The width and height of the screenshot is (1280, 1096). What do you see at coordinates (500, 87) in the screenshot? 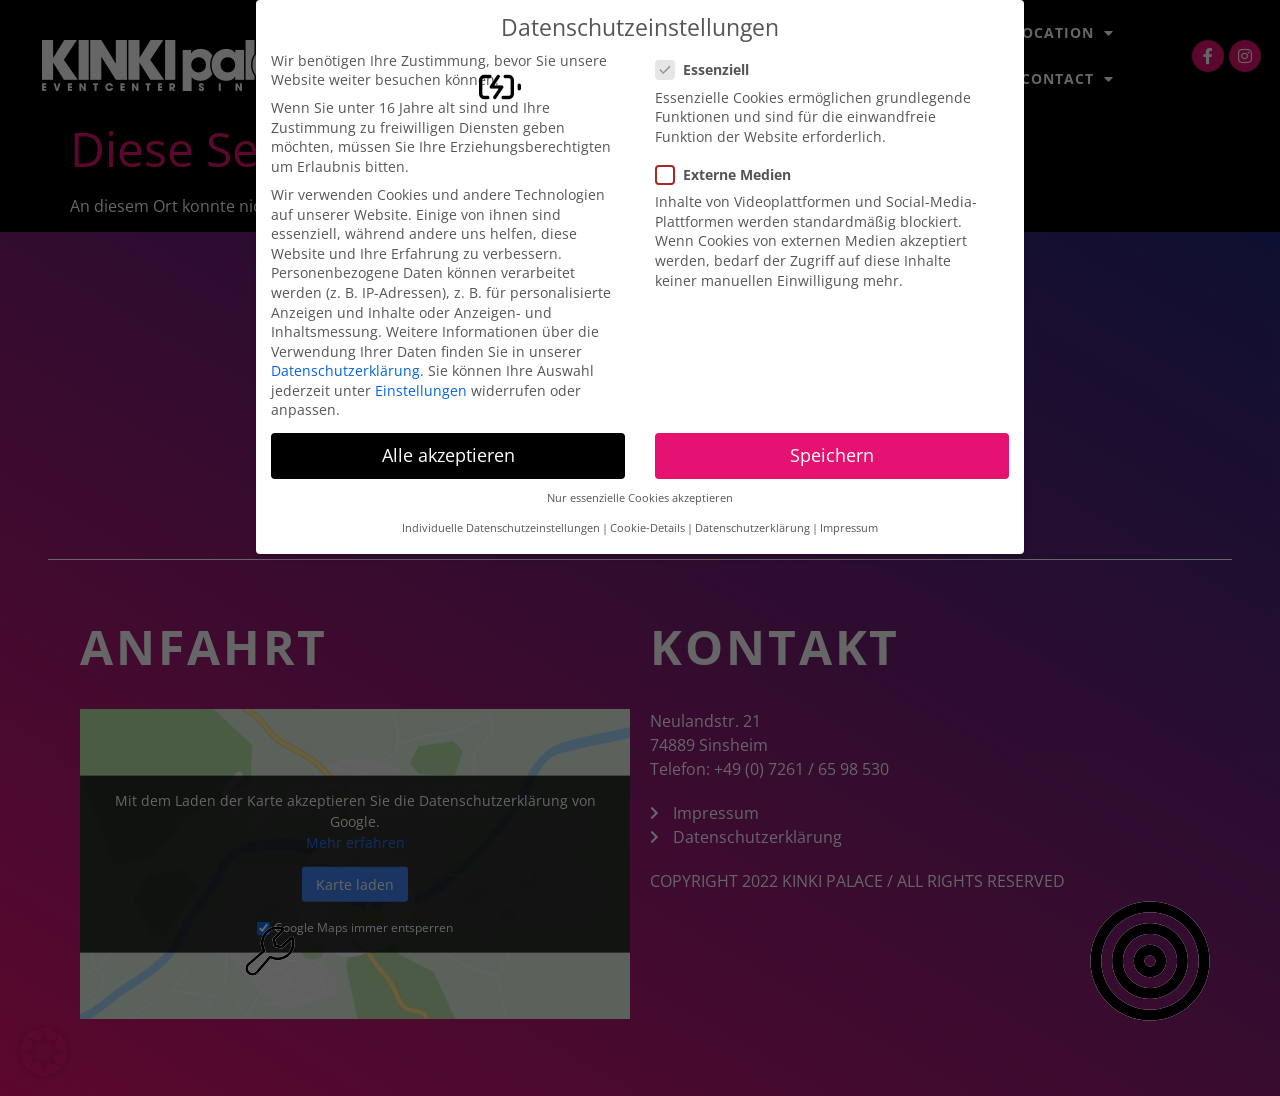
I see `indicates device is currently charging` at bounding box center [500, 87].